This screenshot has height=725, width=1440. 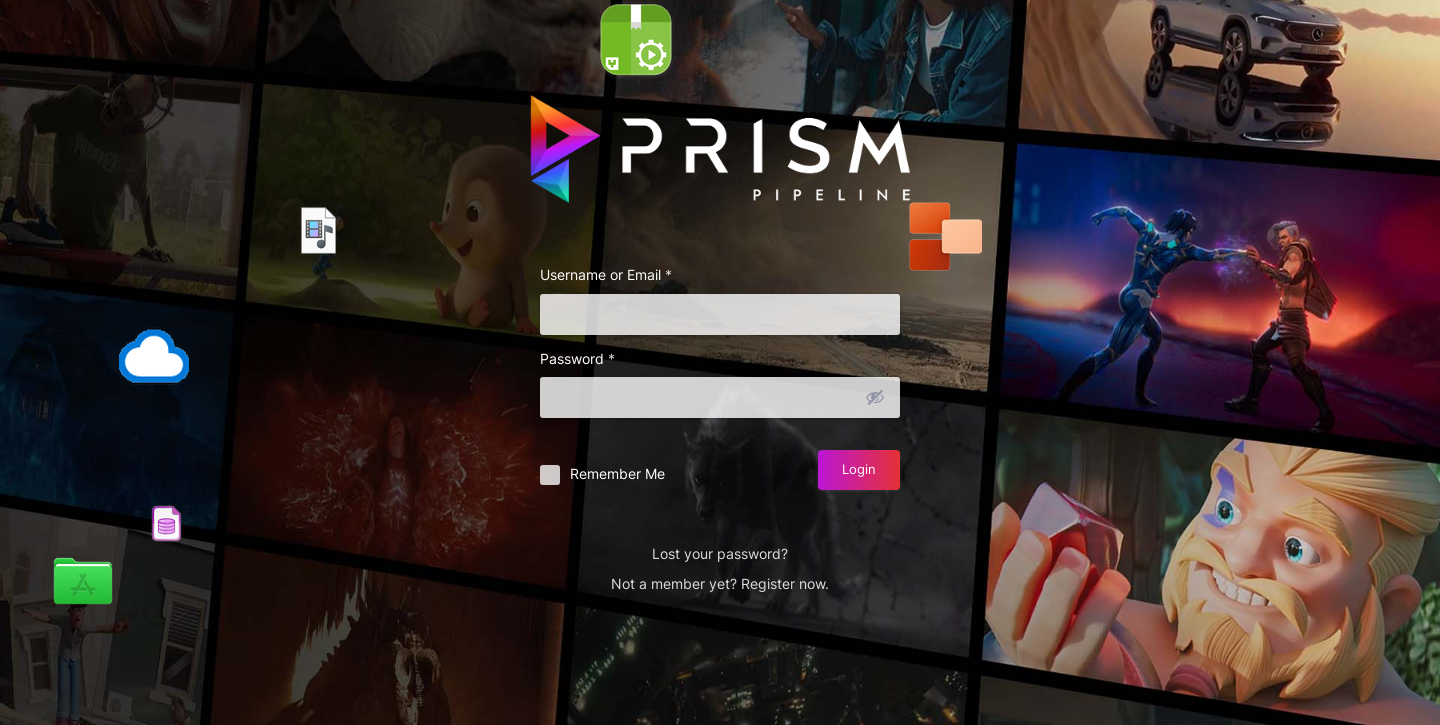 I want to click on open a database template file, so click(x=166, y=523).